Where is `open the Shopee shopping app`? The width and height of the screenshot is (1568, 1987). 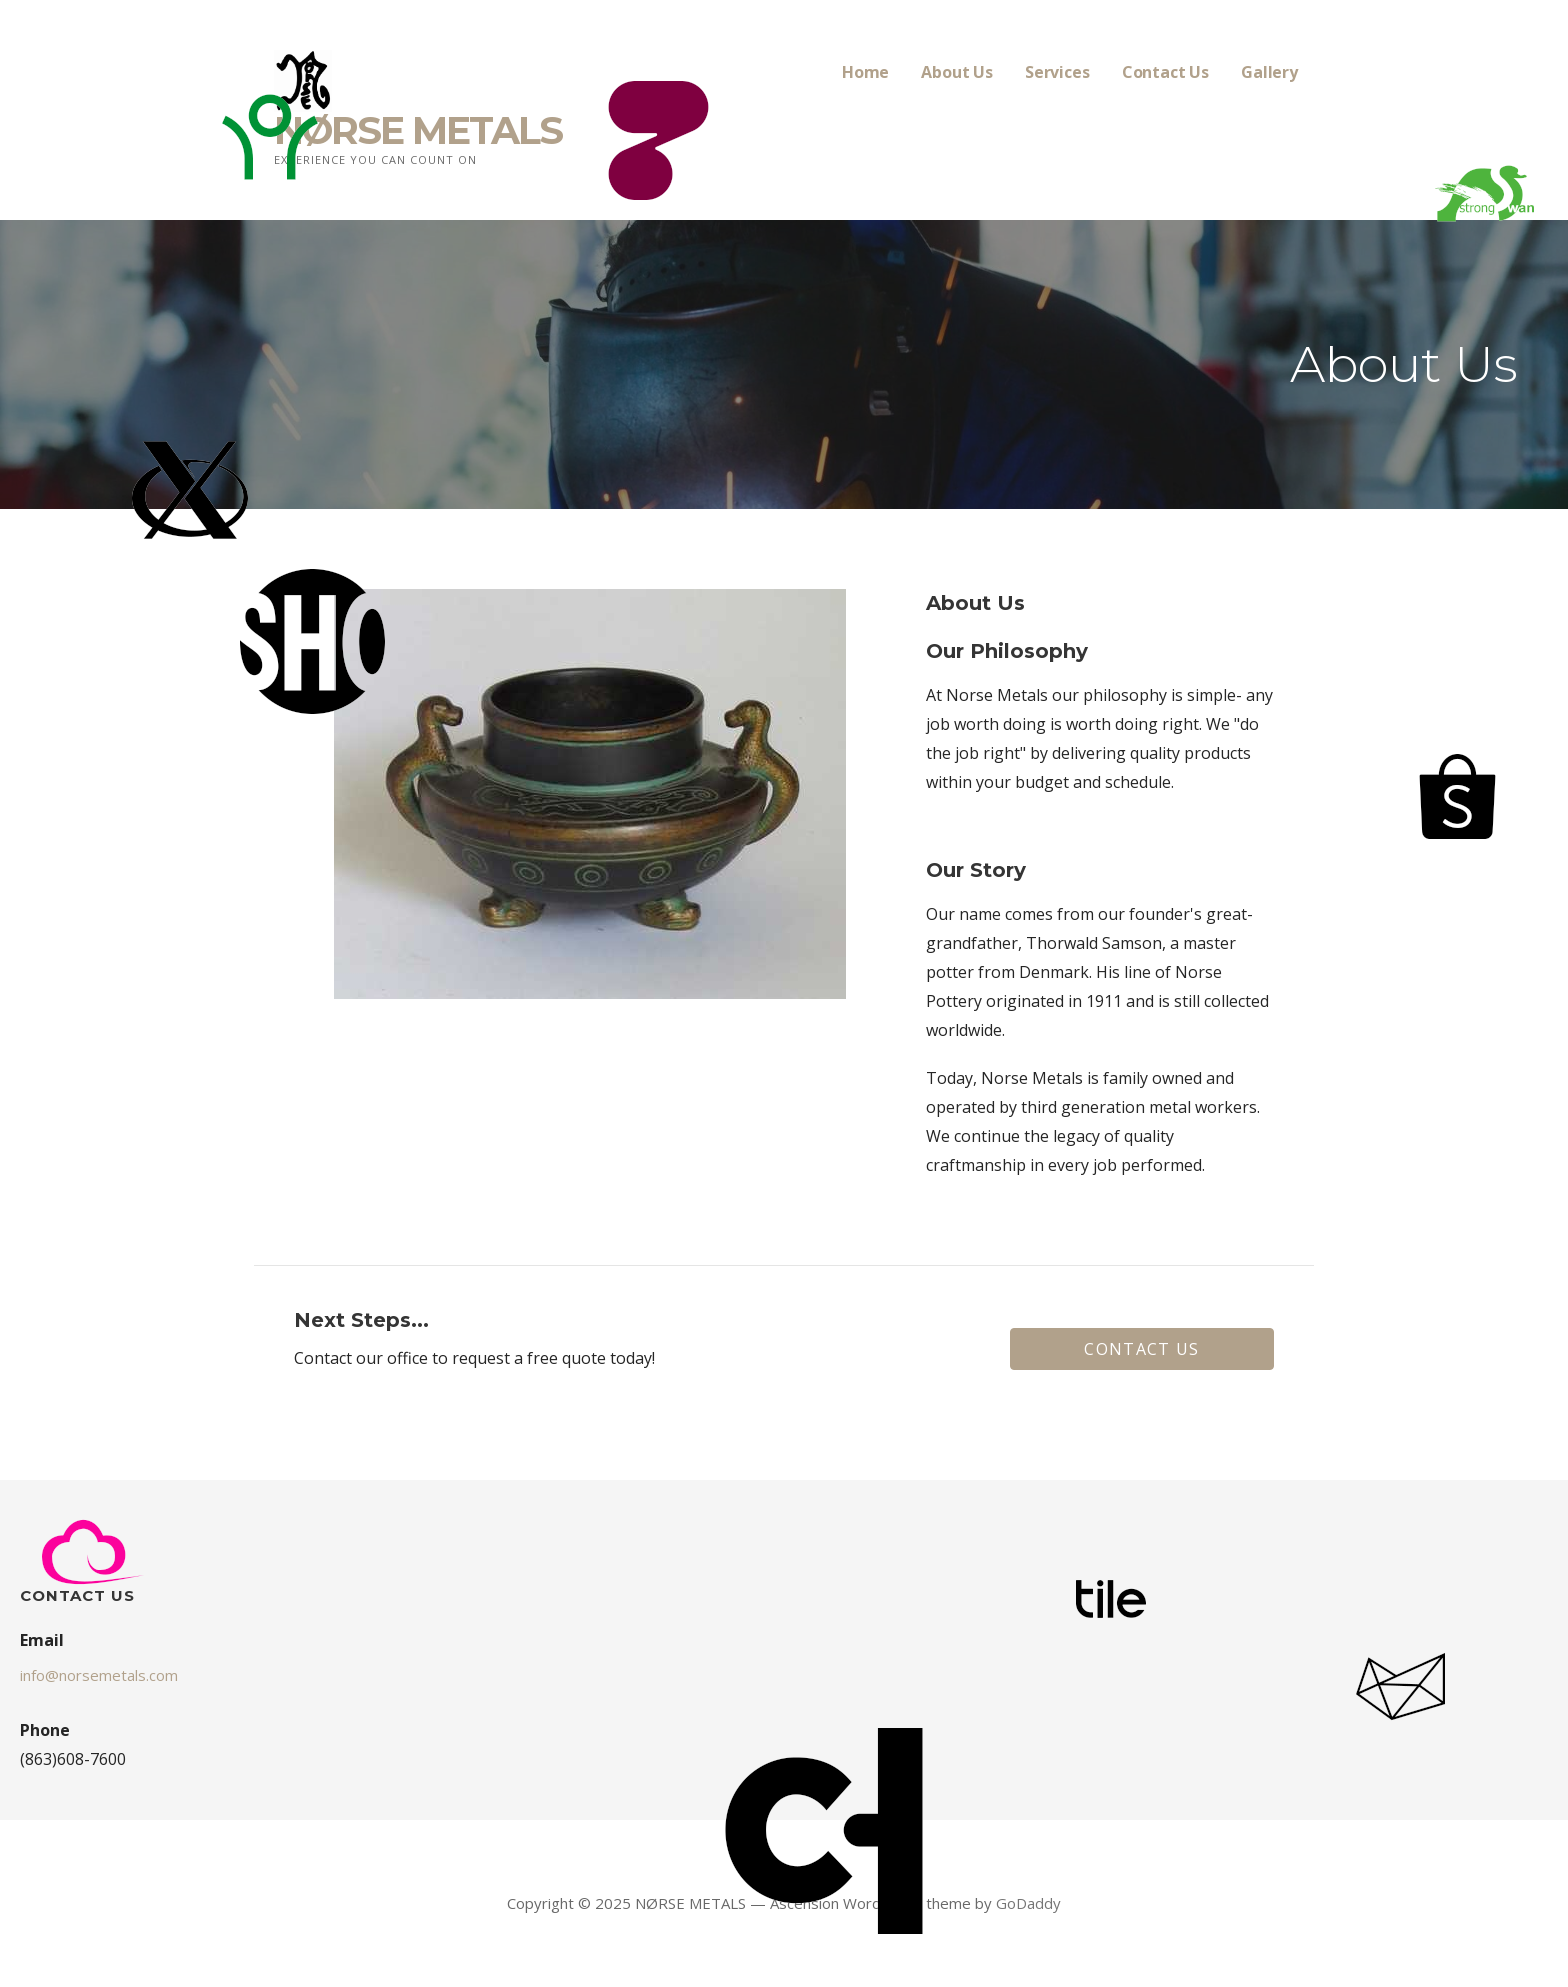
open the Shopee shopping app is located at coordinates (1457, 796).